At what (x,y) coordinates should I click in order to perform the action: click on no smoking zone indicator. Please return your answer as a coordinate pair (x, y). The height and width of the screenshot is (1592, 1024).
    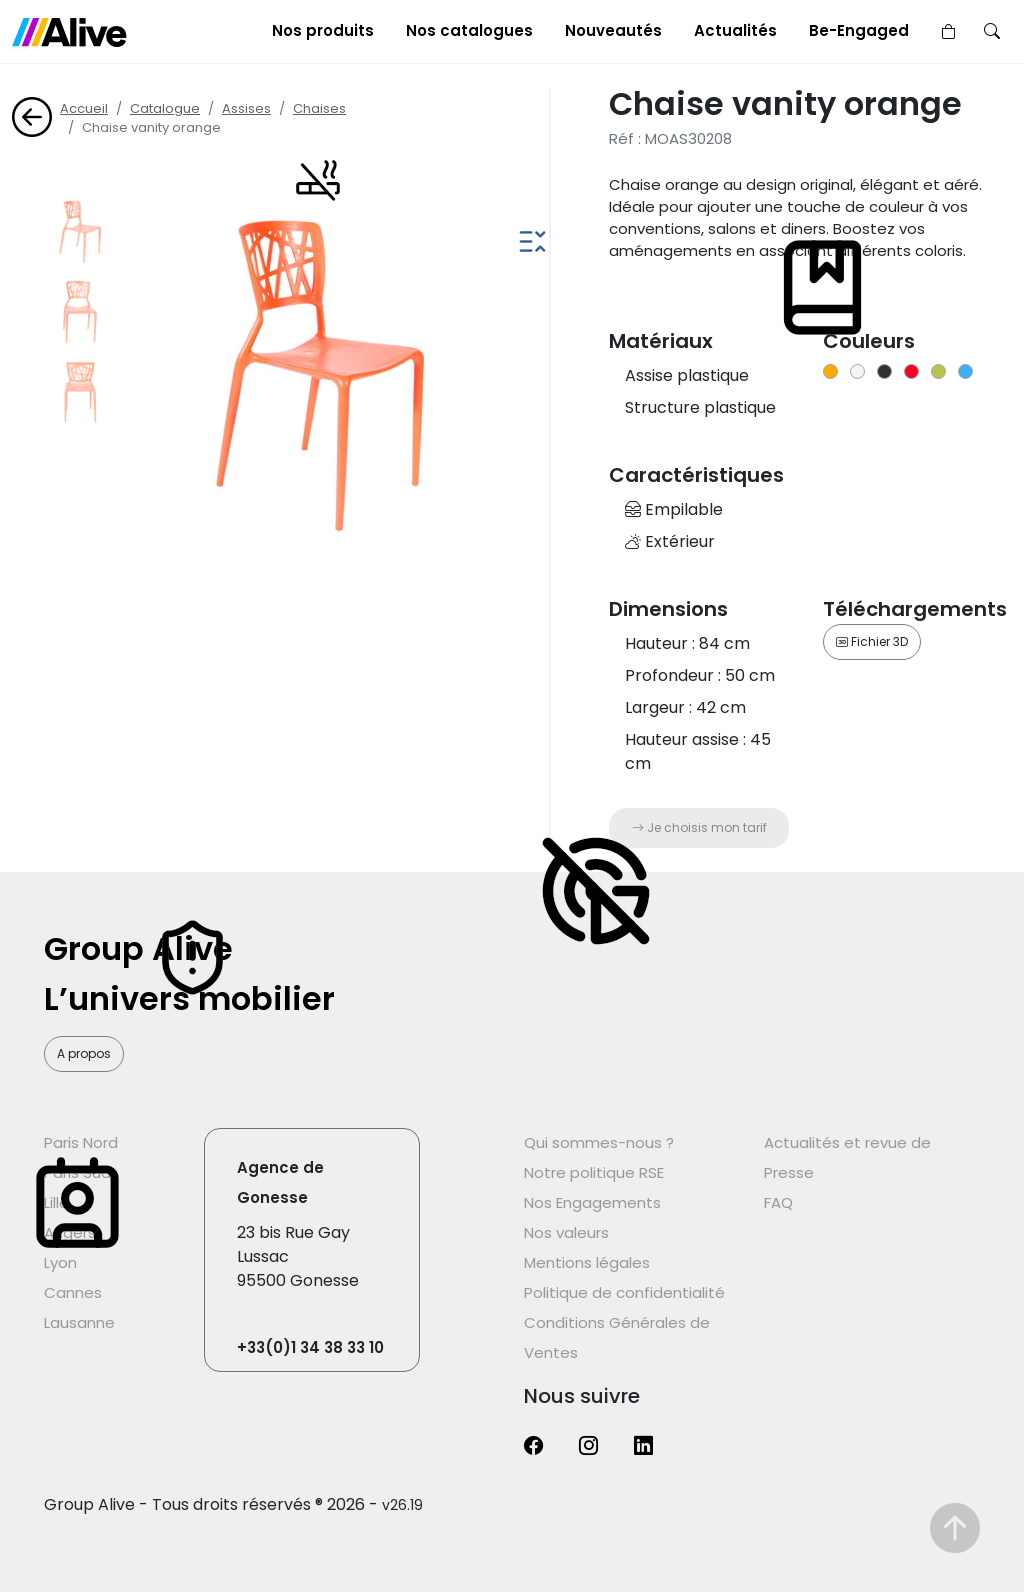
    Looking at the image, I should click on (318, 182).